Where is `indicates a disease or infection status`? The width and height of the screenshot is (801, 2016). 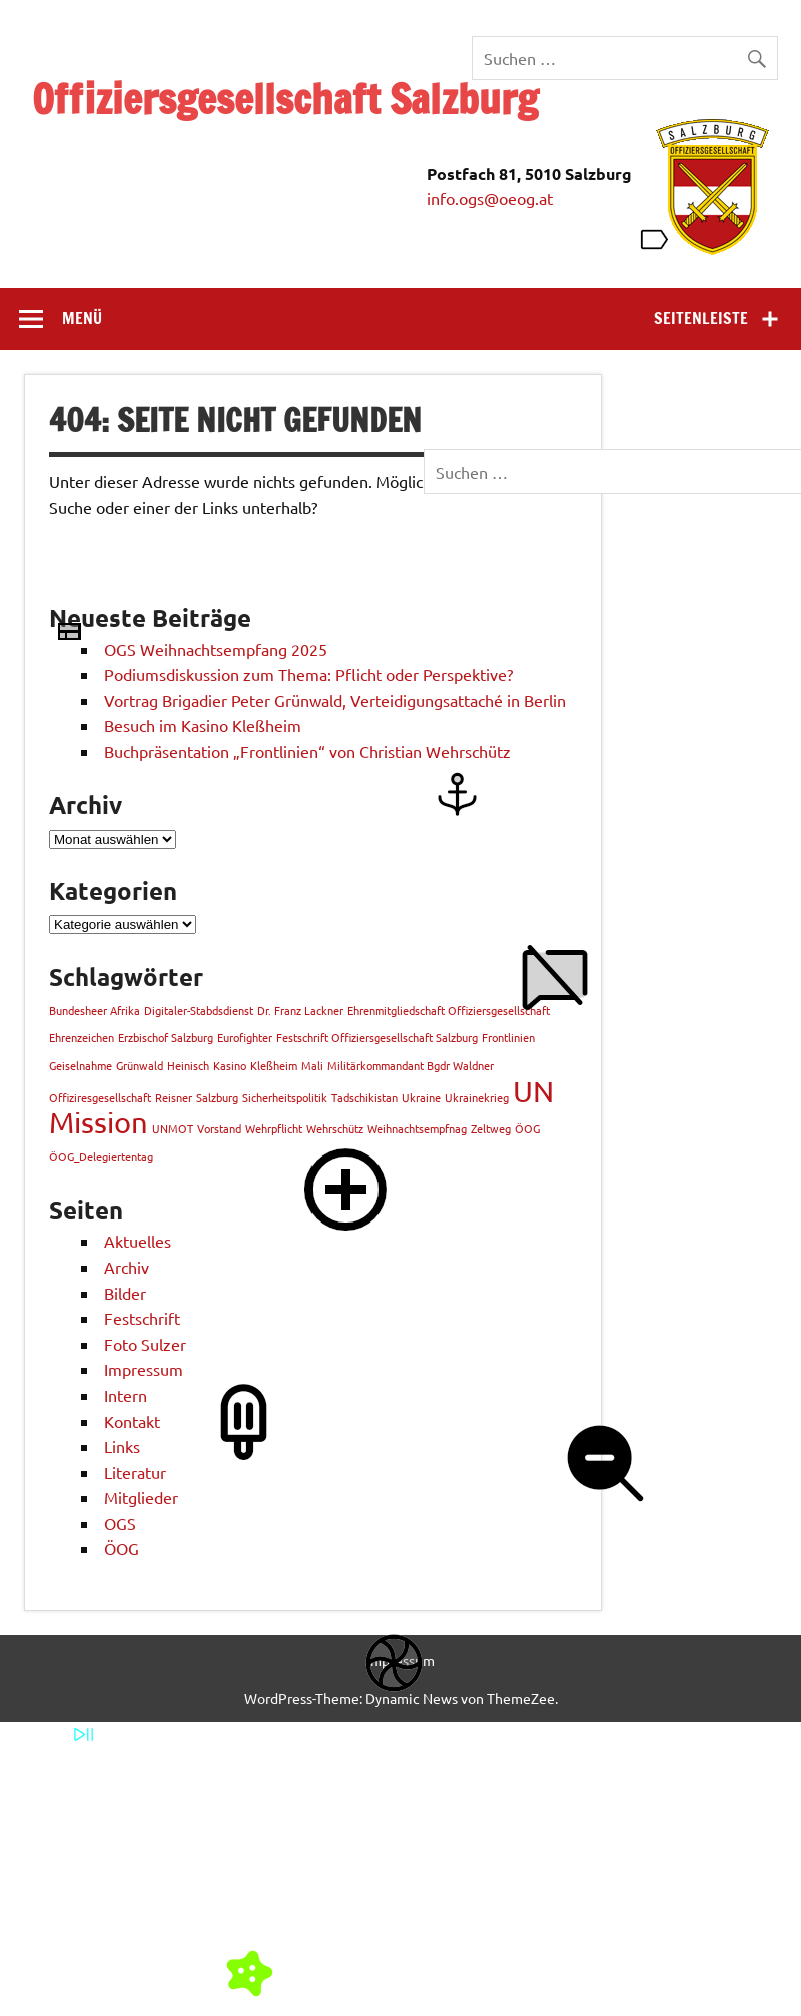
indicates a disease or infection status is located at coordinates (249, 1973).